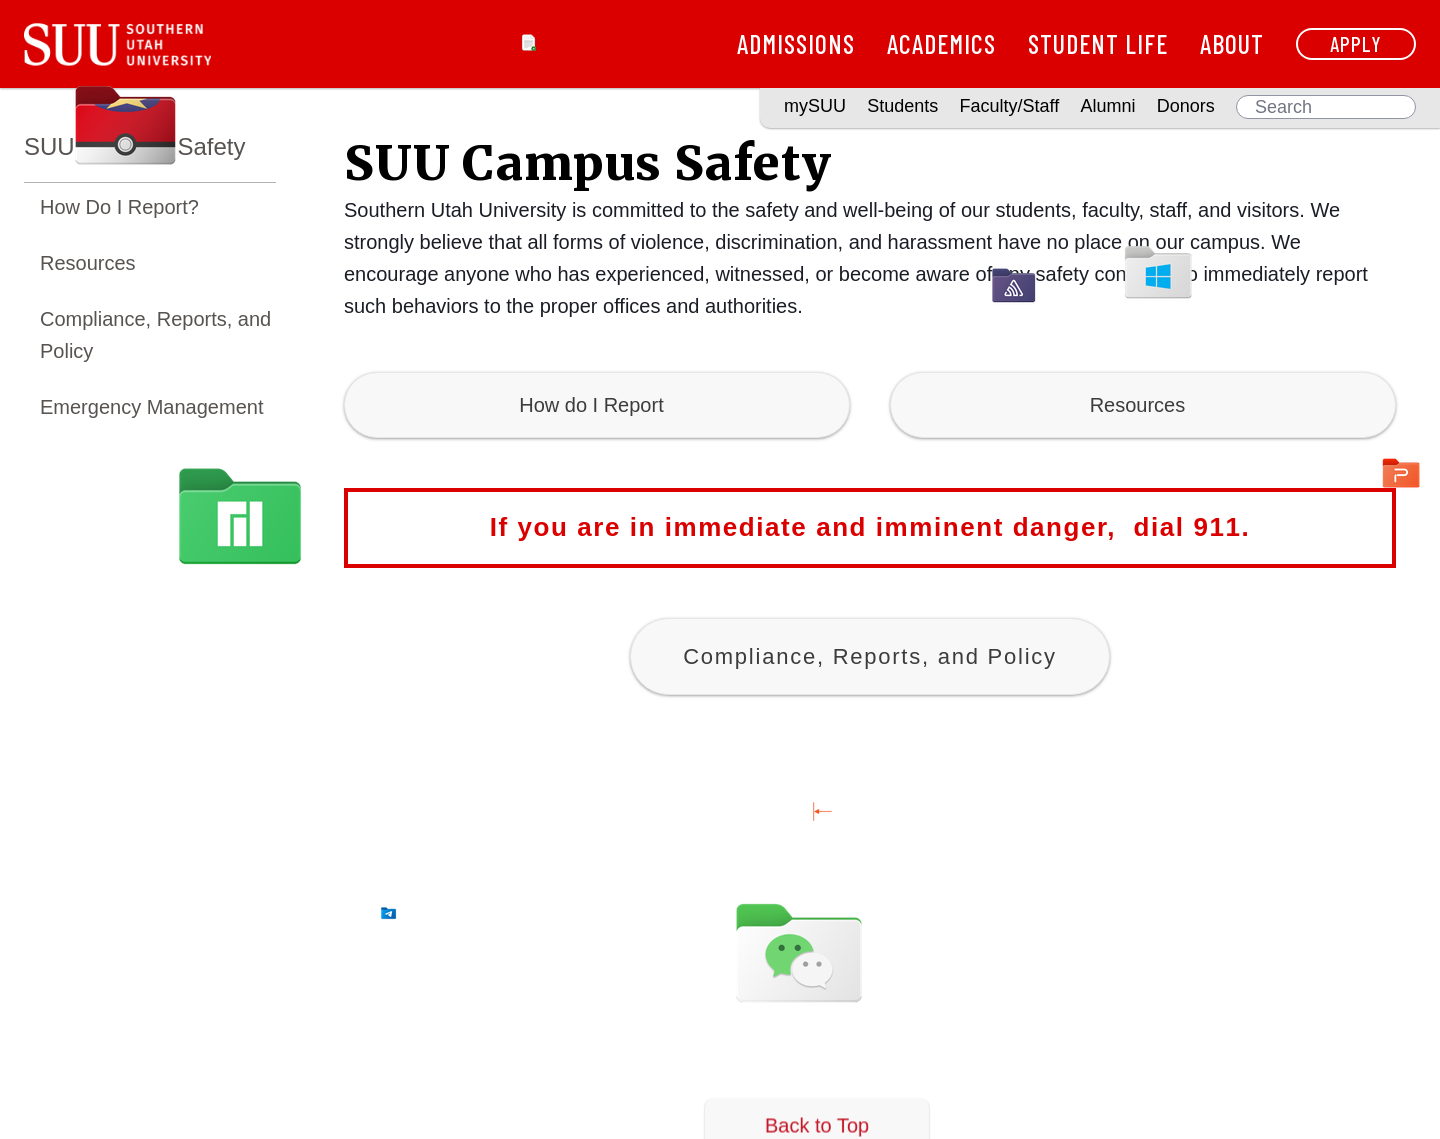  What do you see at coordinates (798, 956) in the screenshot?
I see `open wechat files folder` at bounding box center [798, 956].